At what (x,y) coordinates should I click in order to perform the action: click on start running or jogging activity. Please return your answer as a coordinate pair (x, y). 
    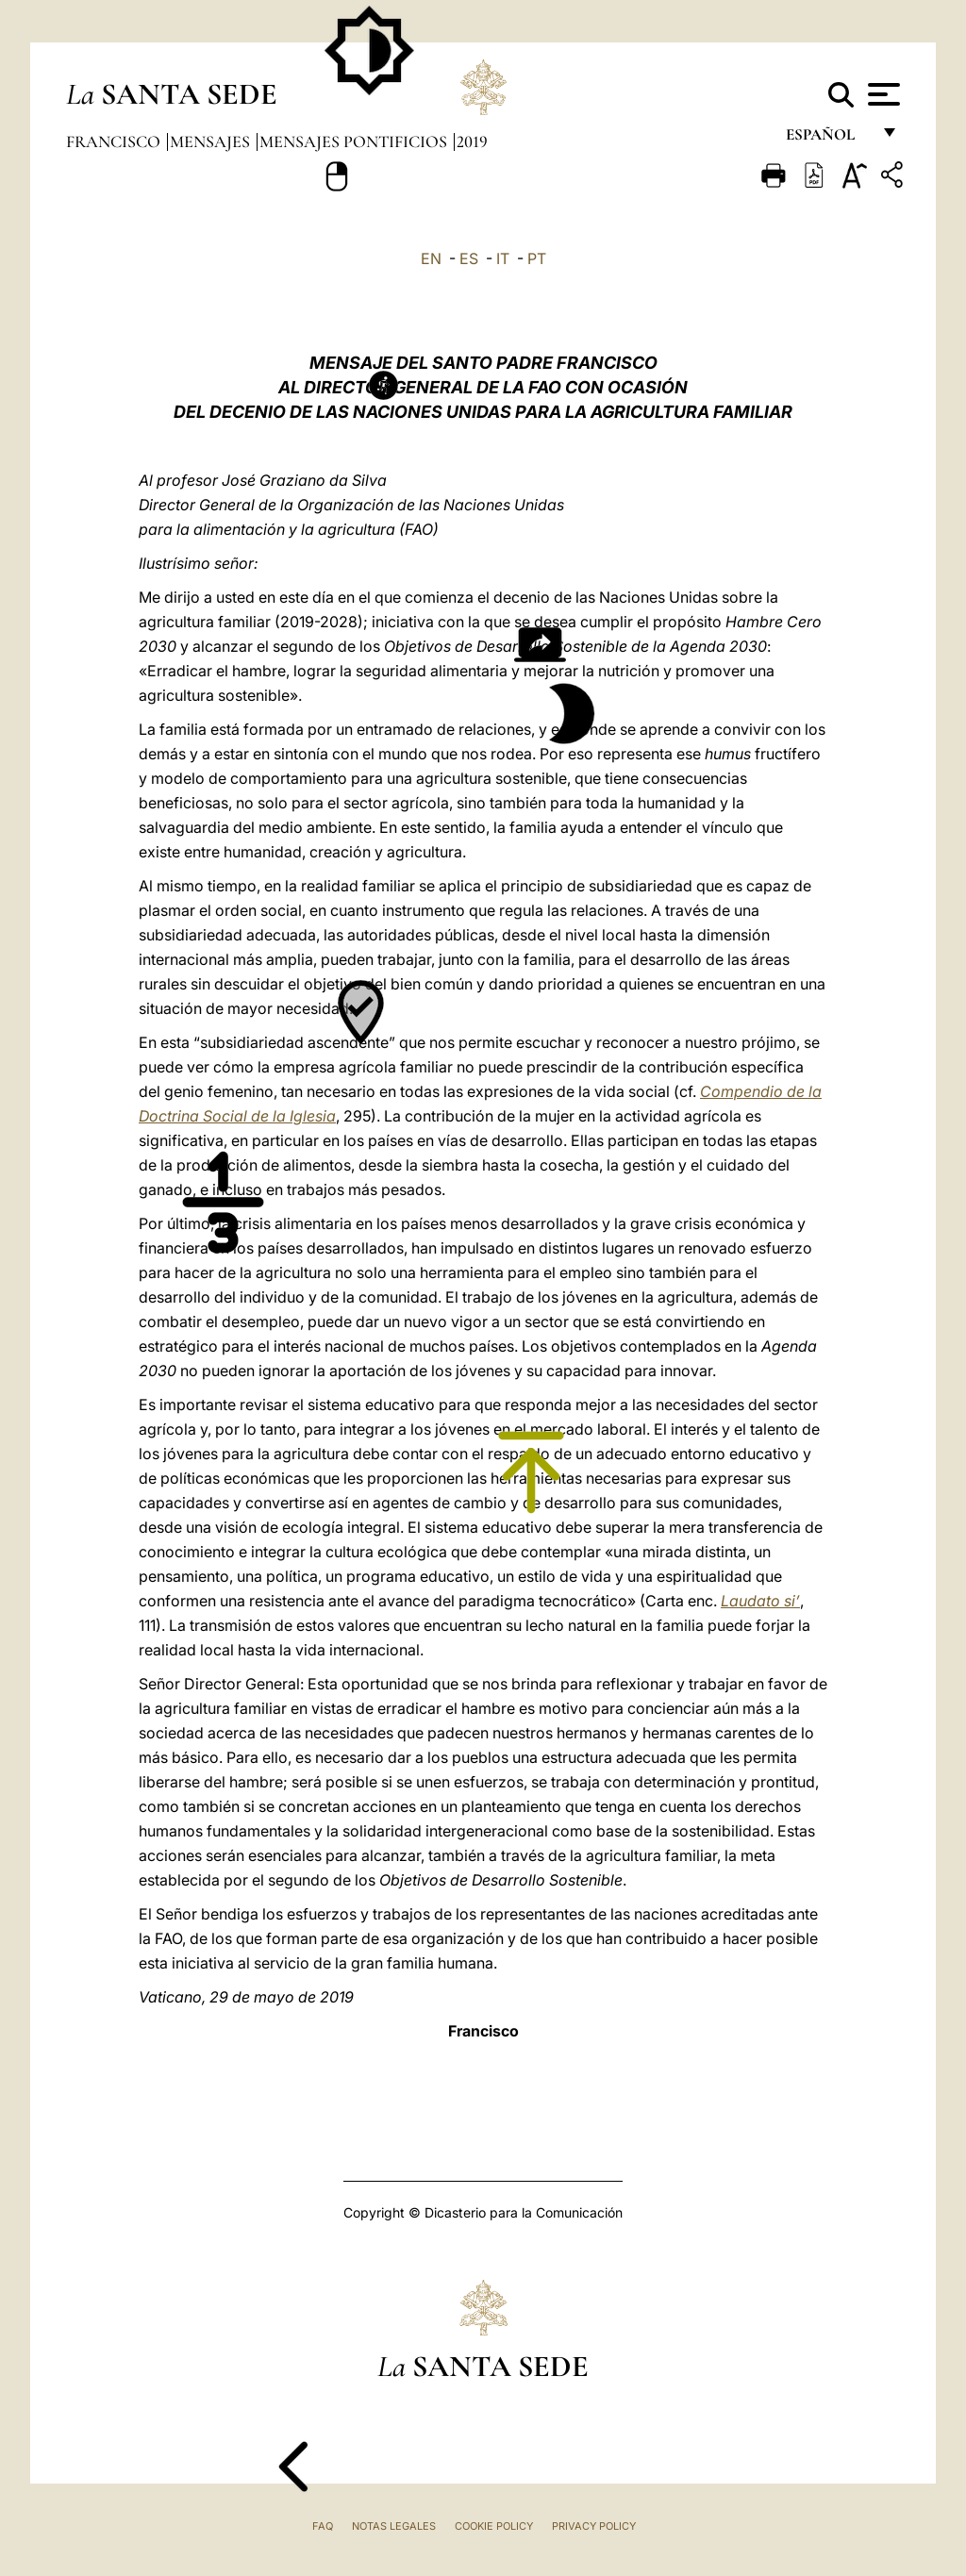
    Looking at the image, I should click on (383, 385).